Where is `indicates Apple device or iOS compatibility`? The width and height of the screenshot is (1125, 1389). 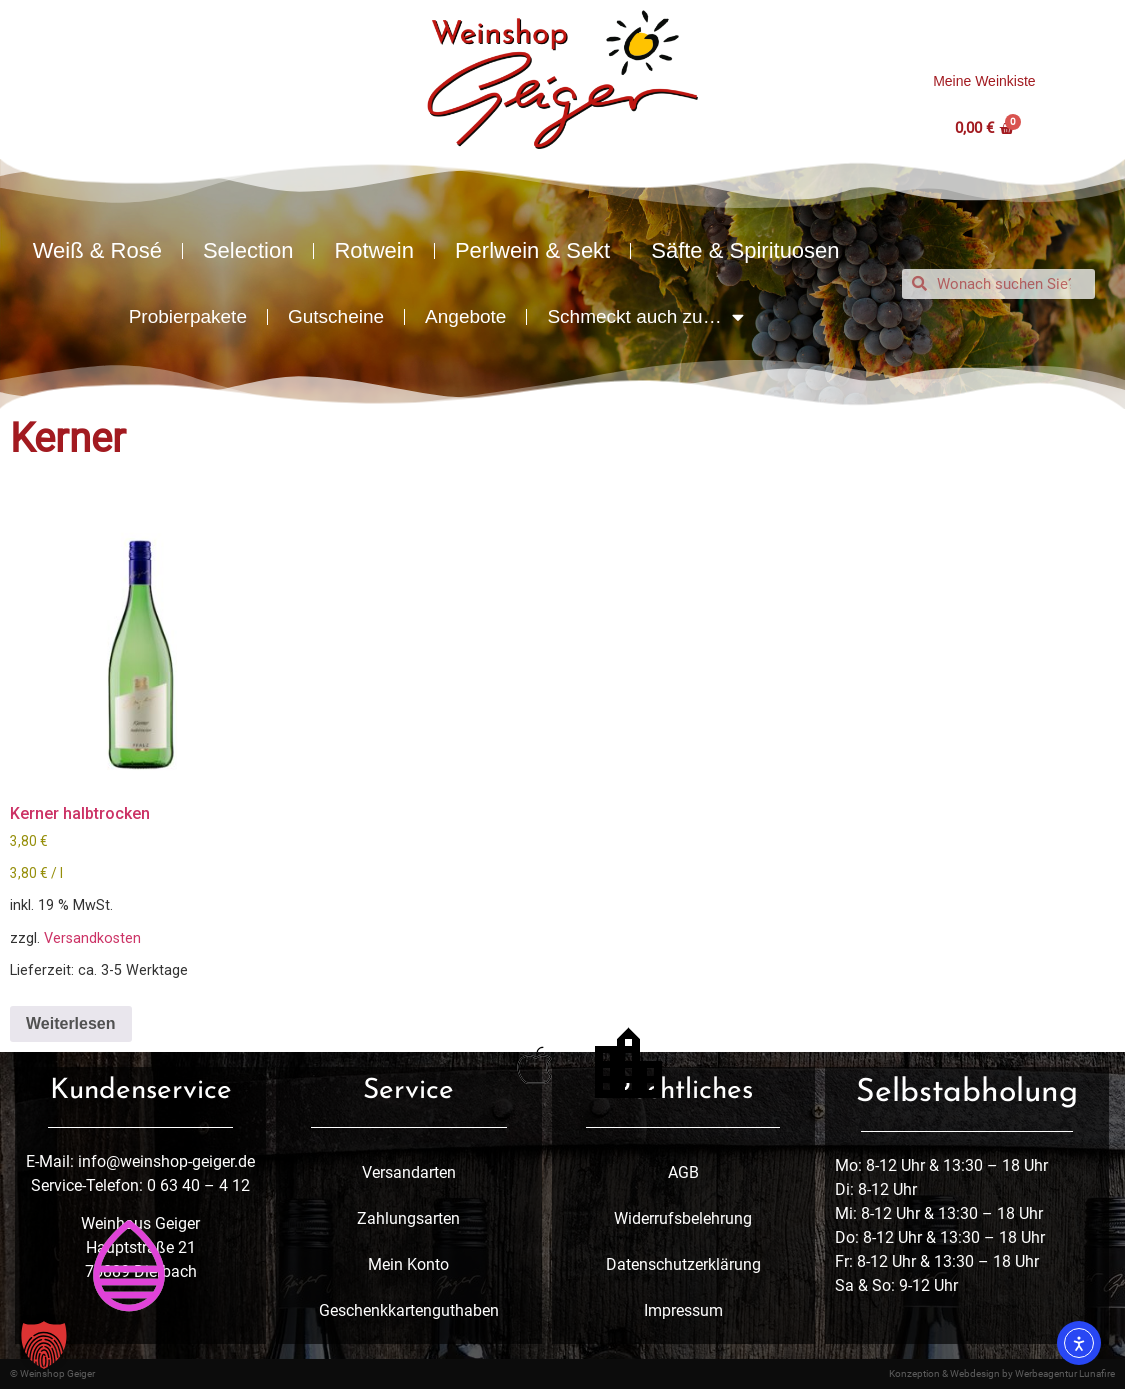
indicates Apple device or iOS compatibility is located at coordinates (536, 1068).